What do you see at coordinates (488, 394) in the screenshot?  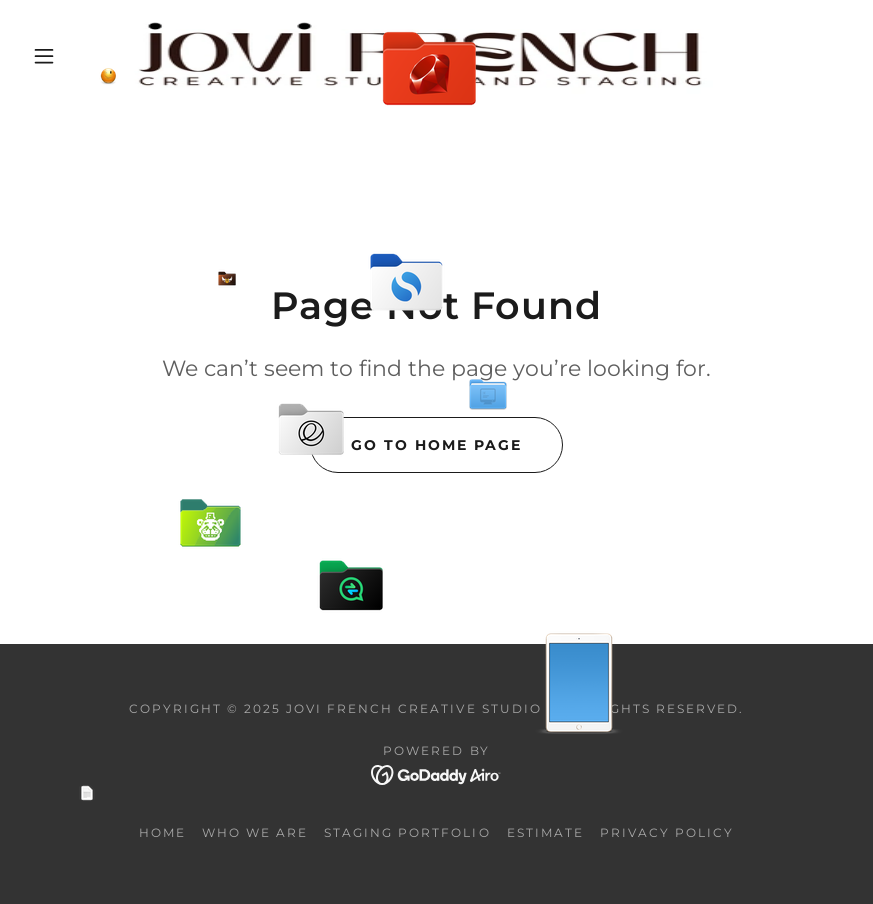 I see `open PC or windows computer folder` at bounding box center [488, 394].